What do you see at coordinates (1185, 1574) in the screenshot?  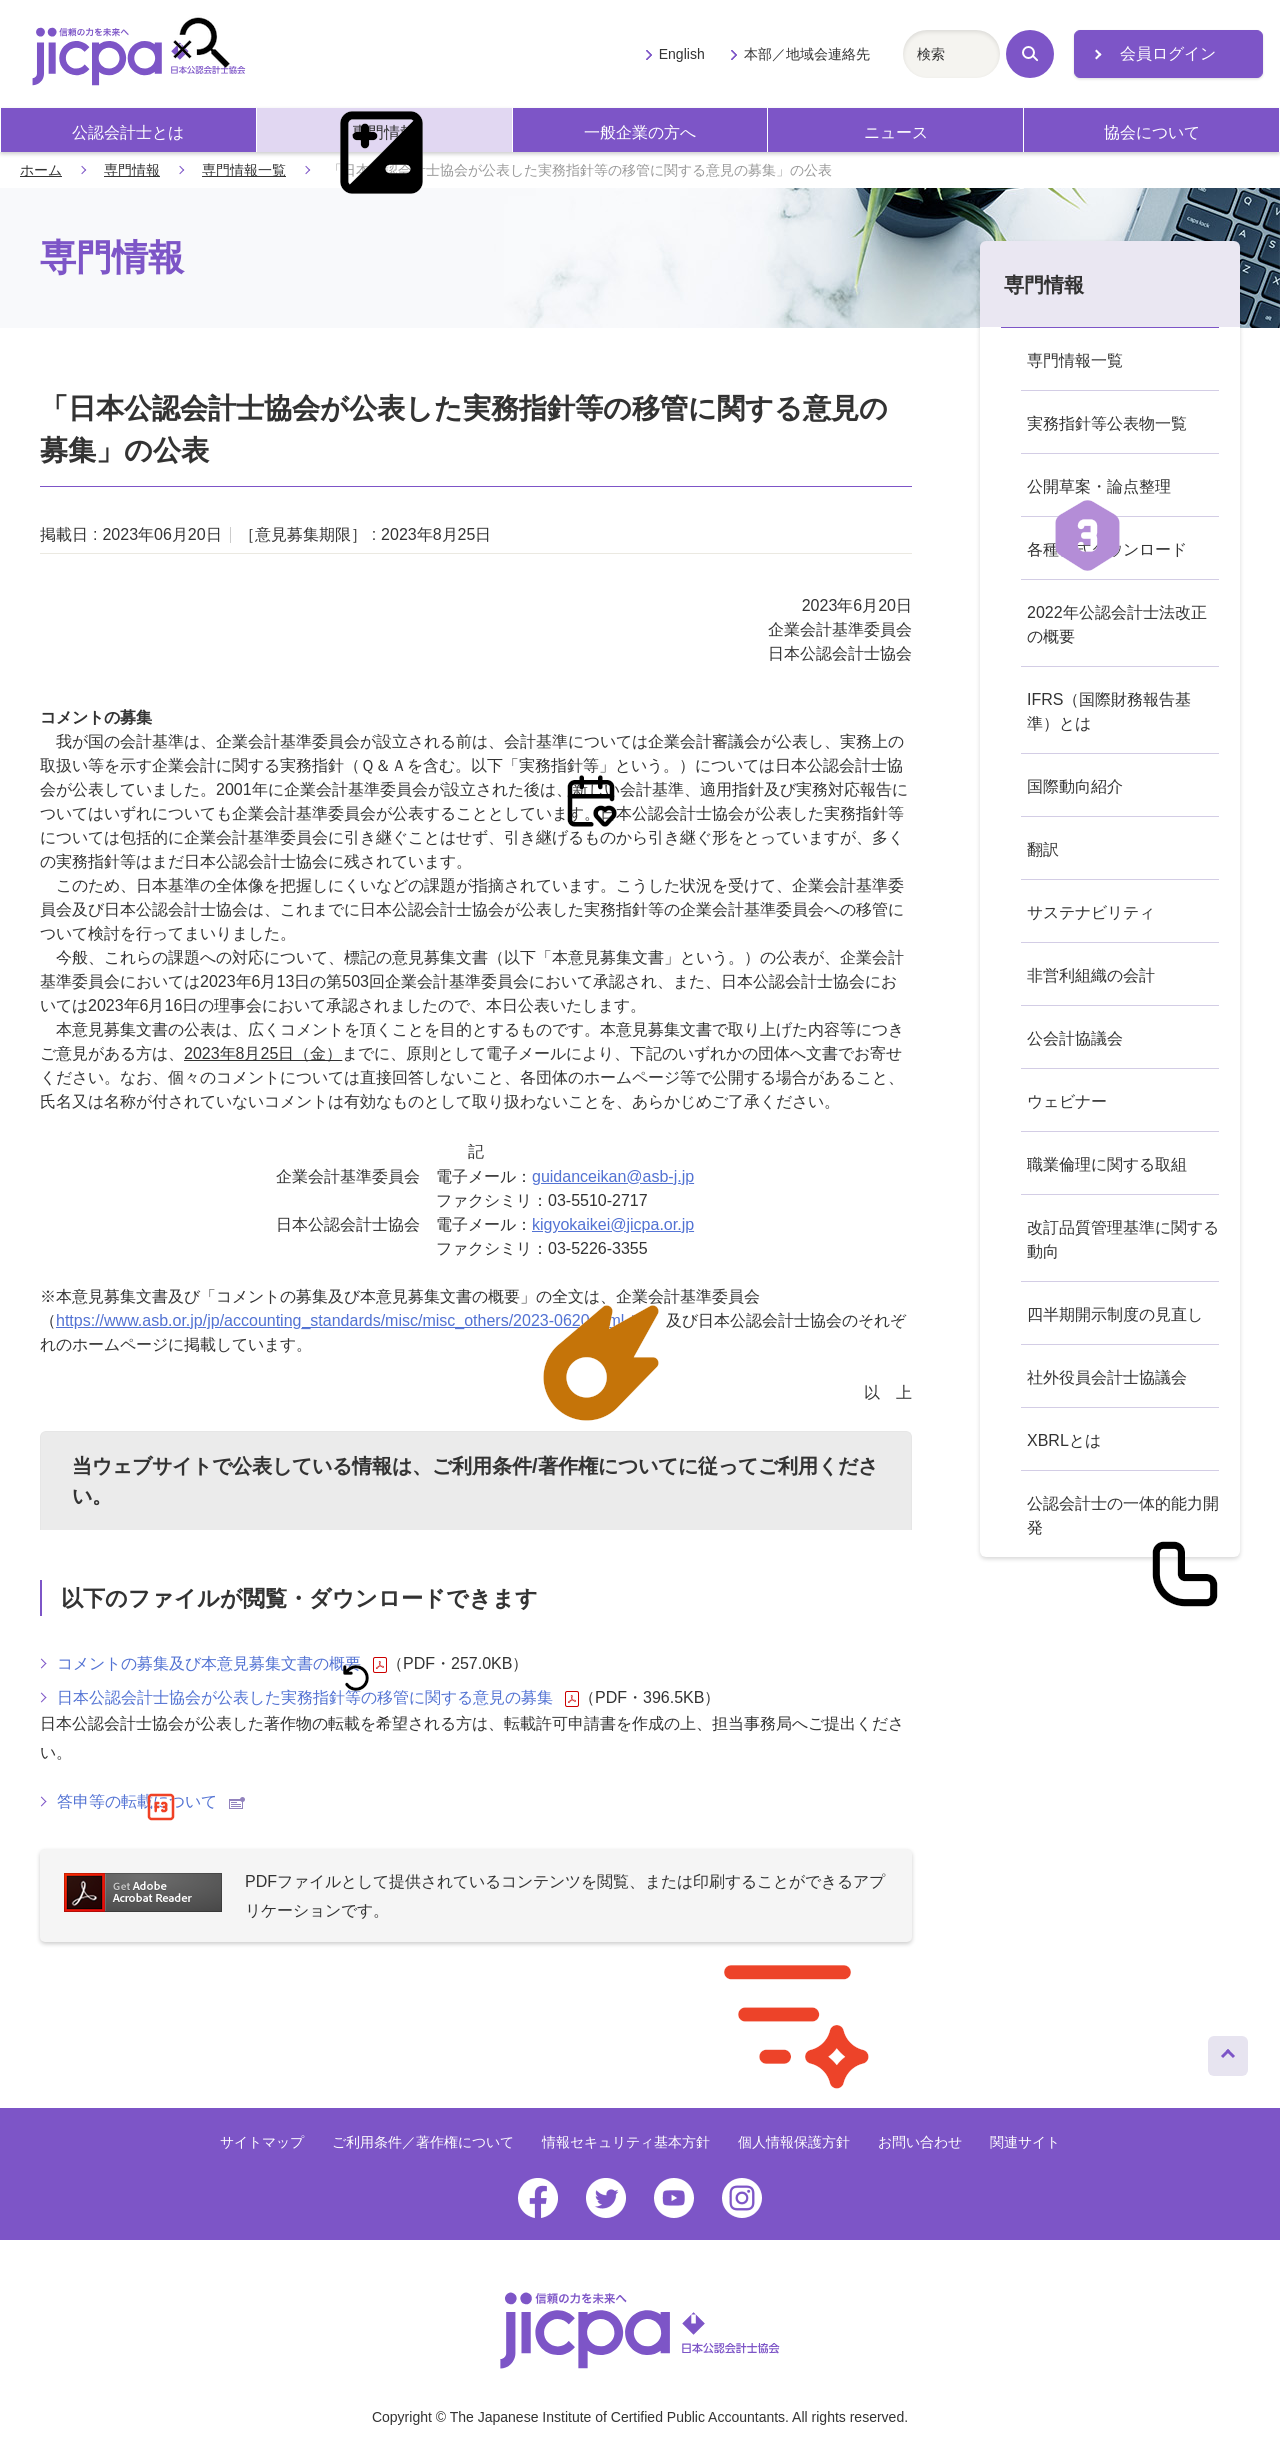 I see `join or merge elements with rounded corners` at bounding box center [1185, 1574].